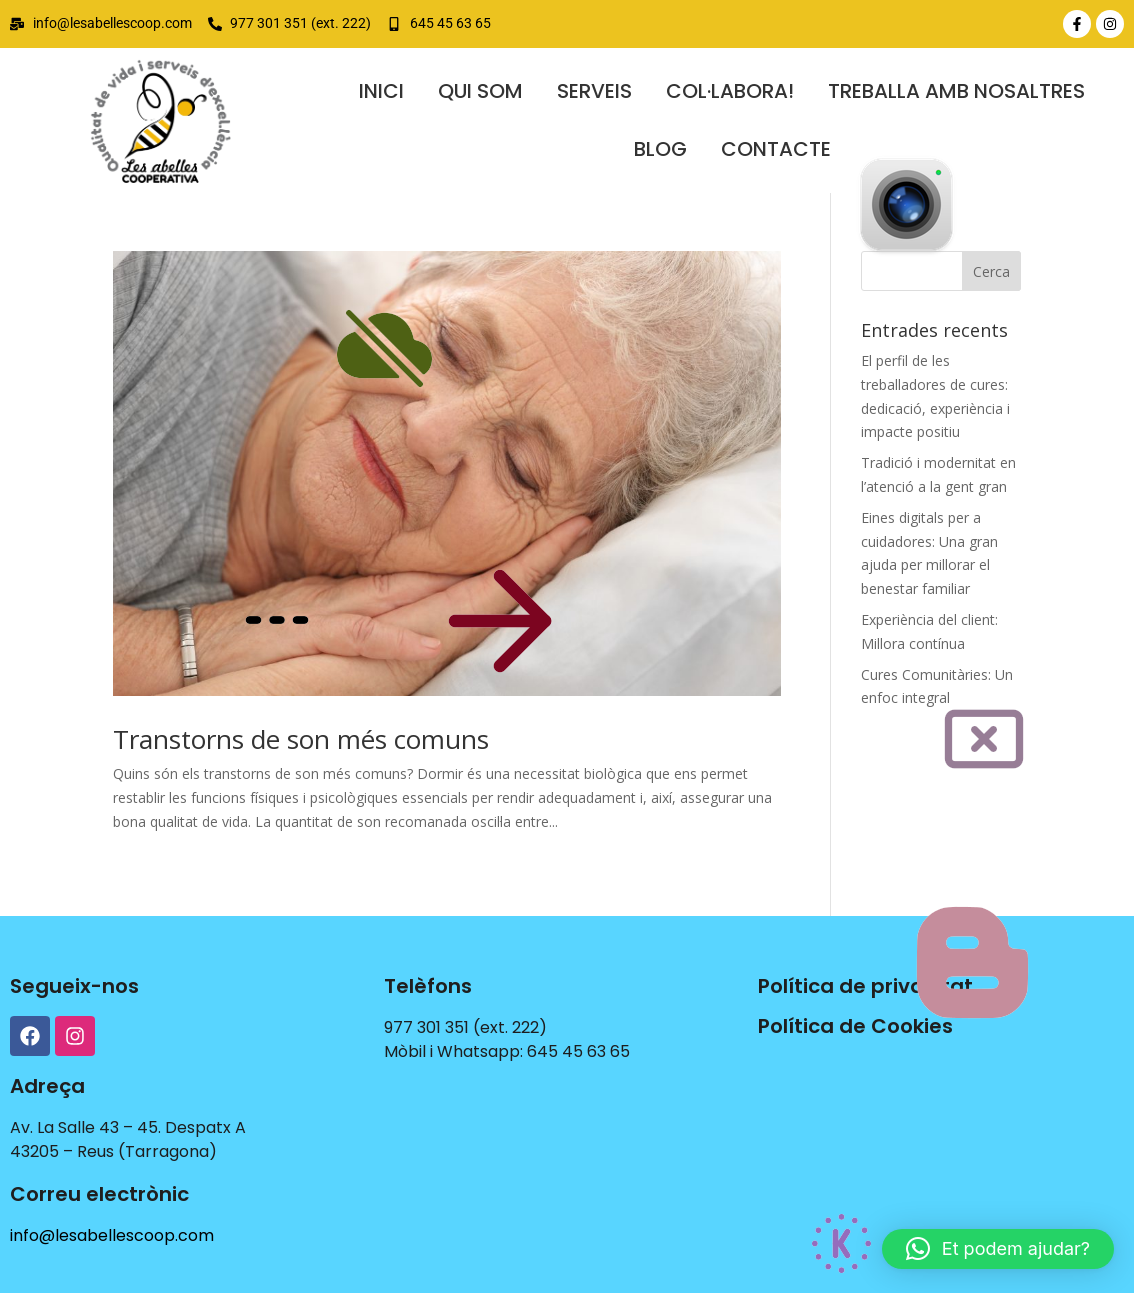 This screenshot has height=1293, width=1134. What do you see at coordinates (500, 621) in the screenshot?
I see `navigate to the next item or screen` at bounding box center [500, 621].